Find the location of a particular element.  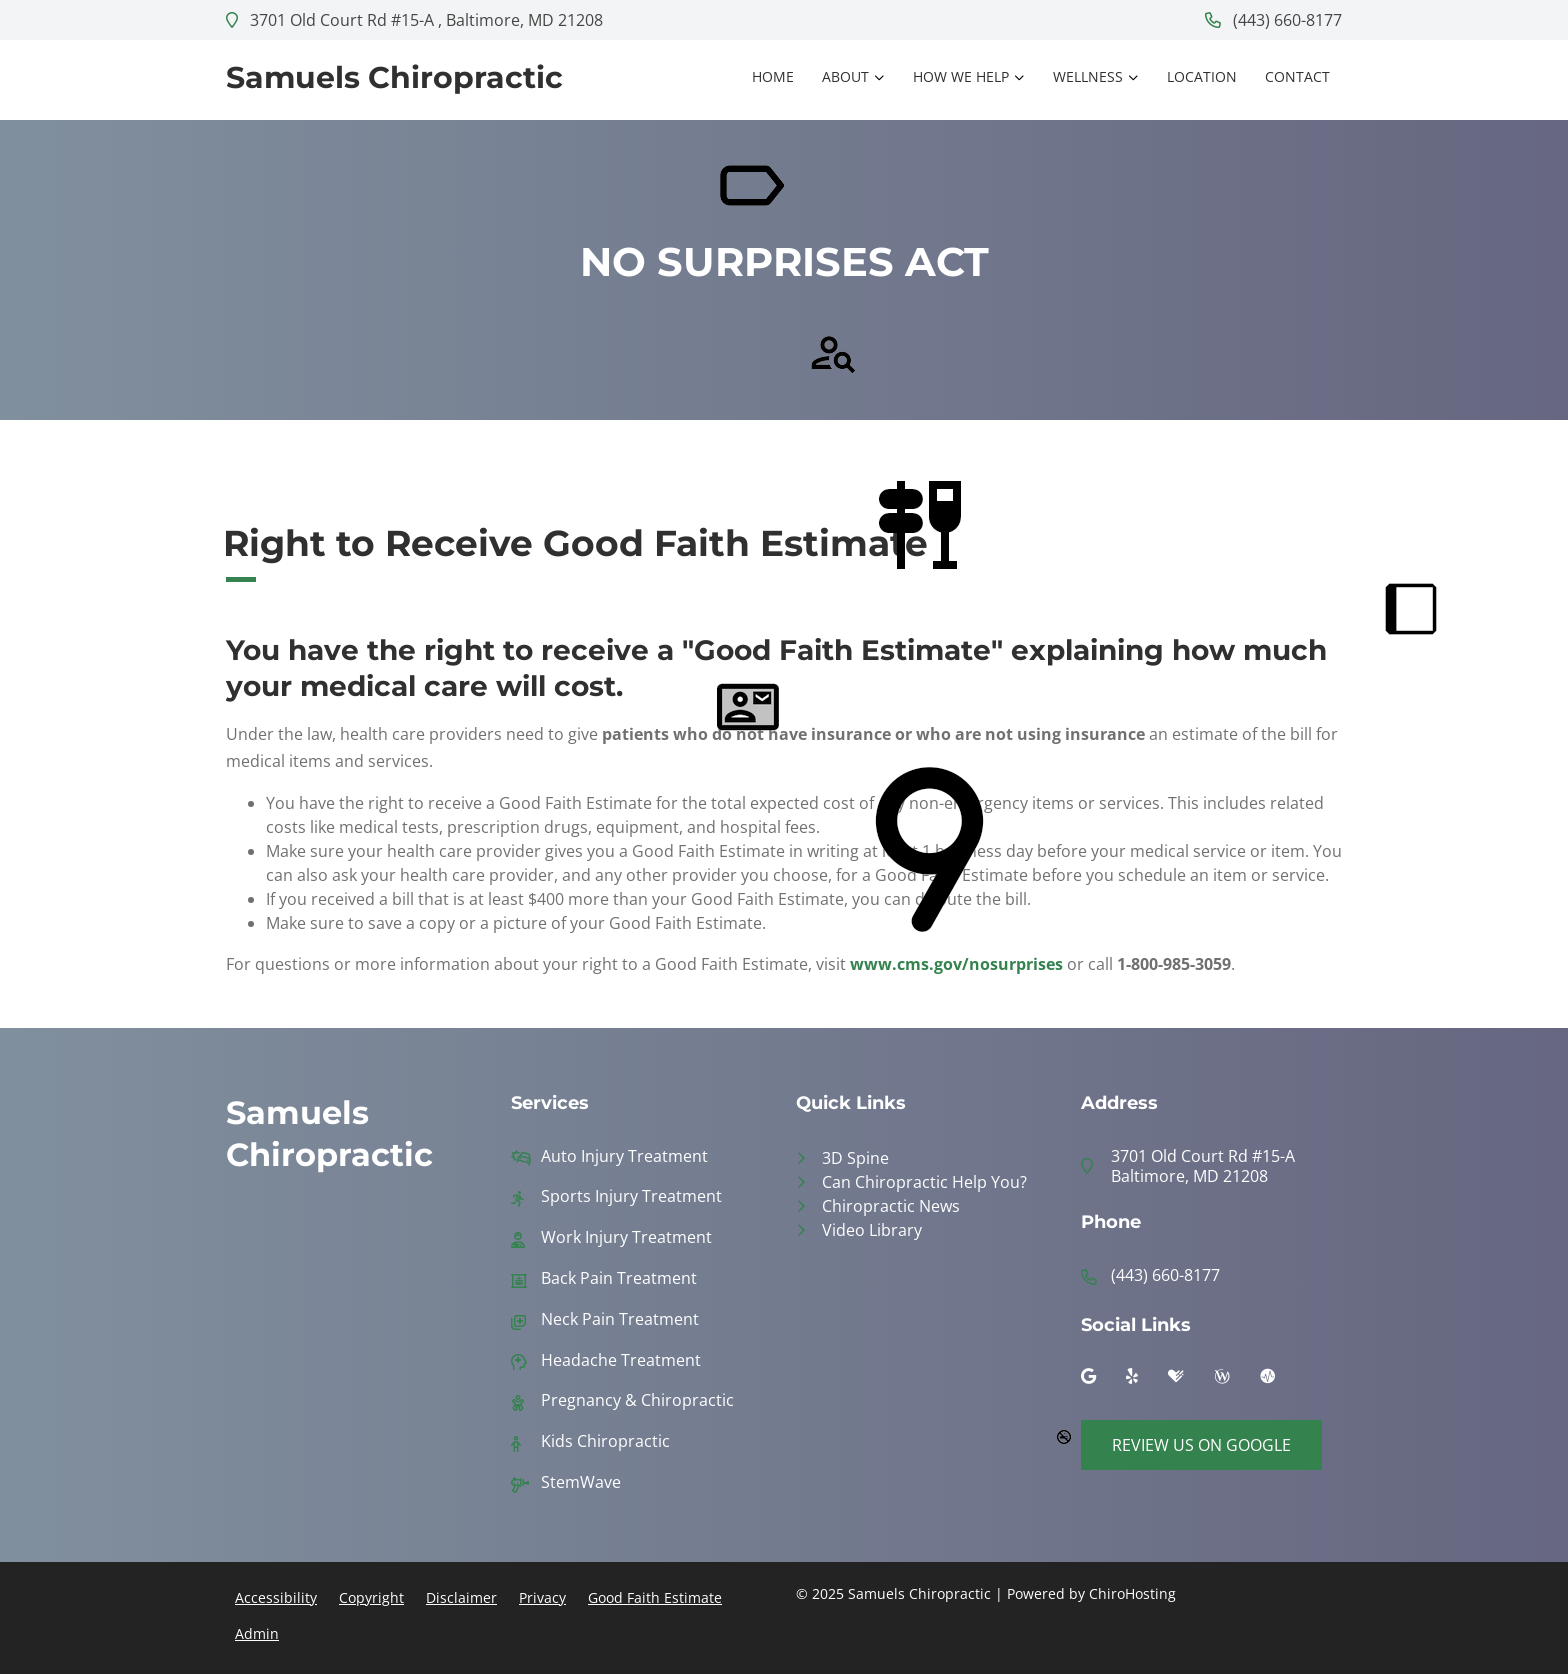

indicates a no smoking zone or area is located at coordinates (1064, 1437).